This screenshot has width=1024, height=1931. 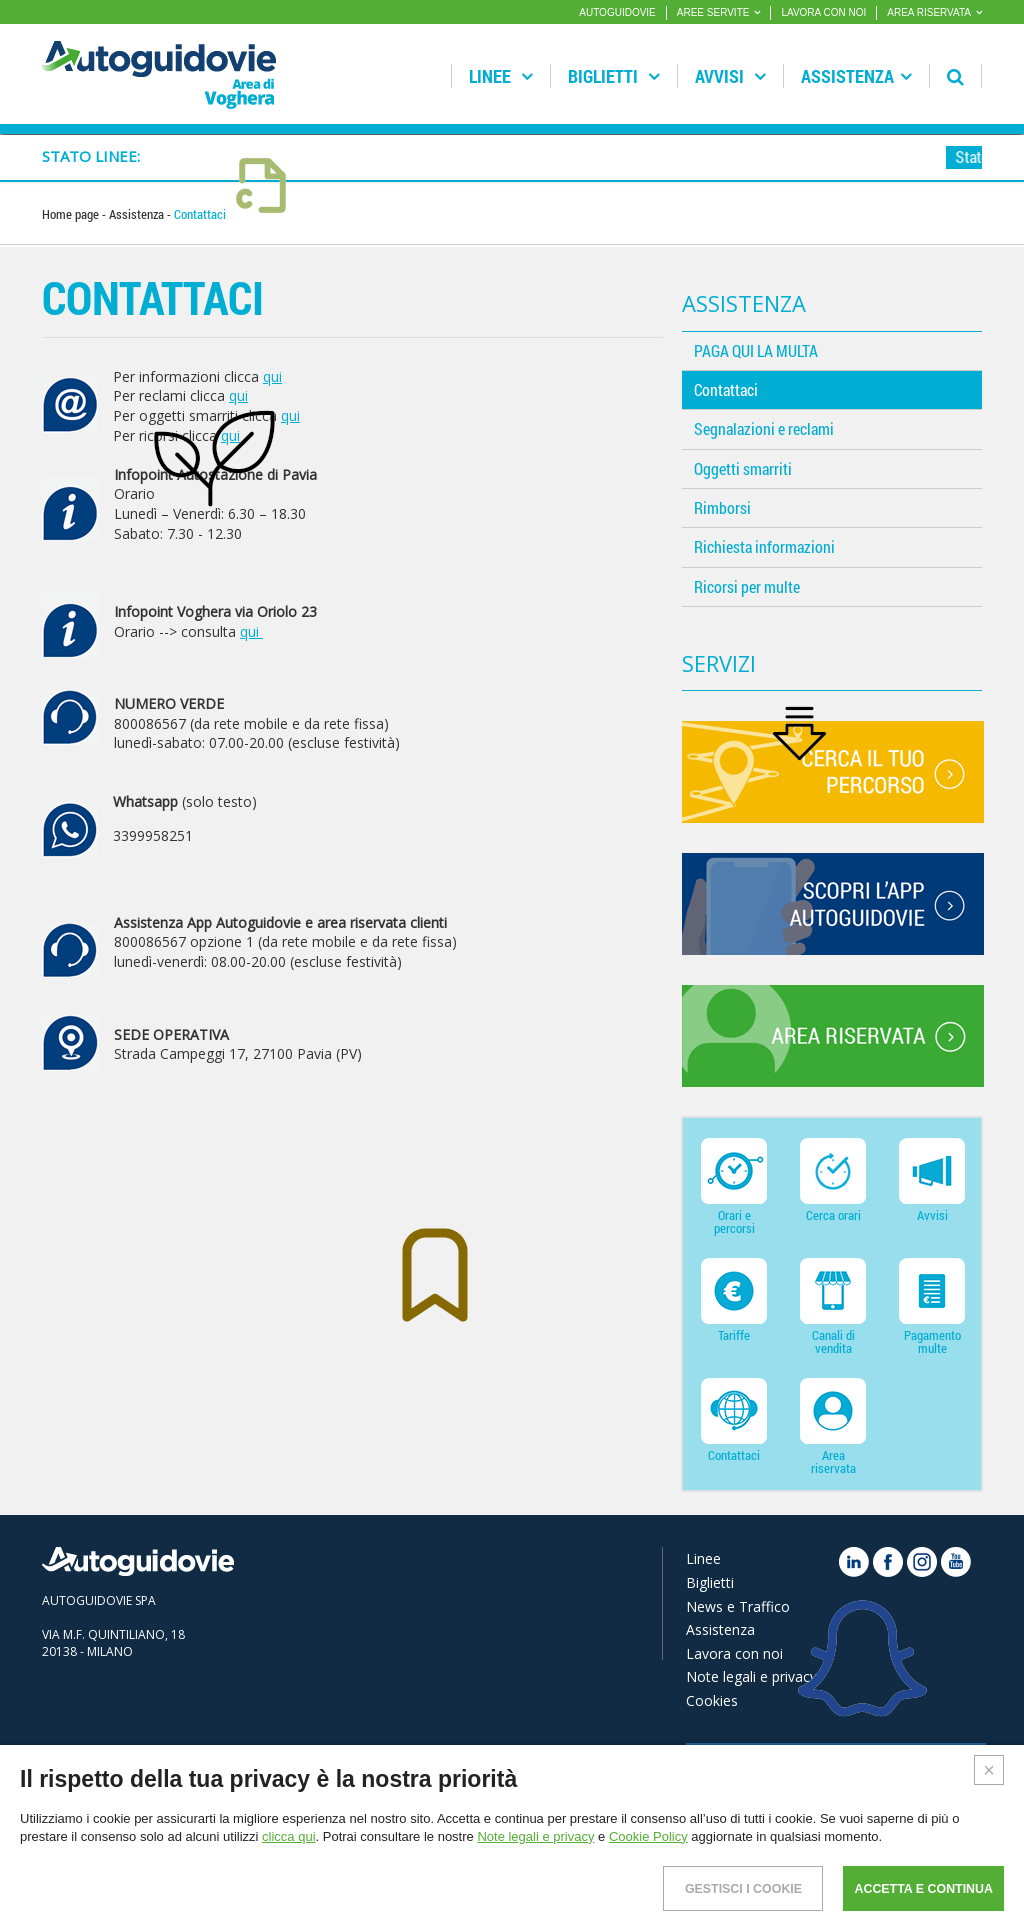 I want to click on open a C programming language file, so click(x=262, y=185).